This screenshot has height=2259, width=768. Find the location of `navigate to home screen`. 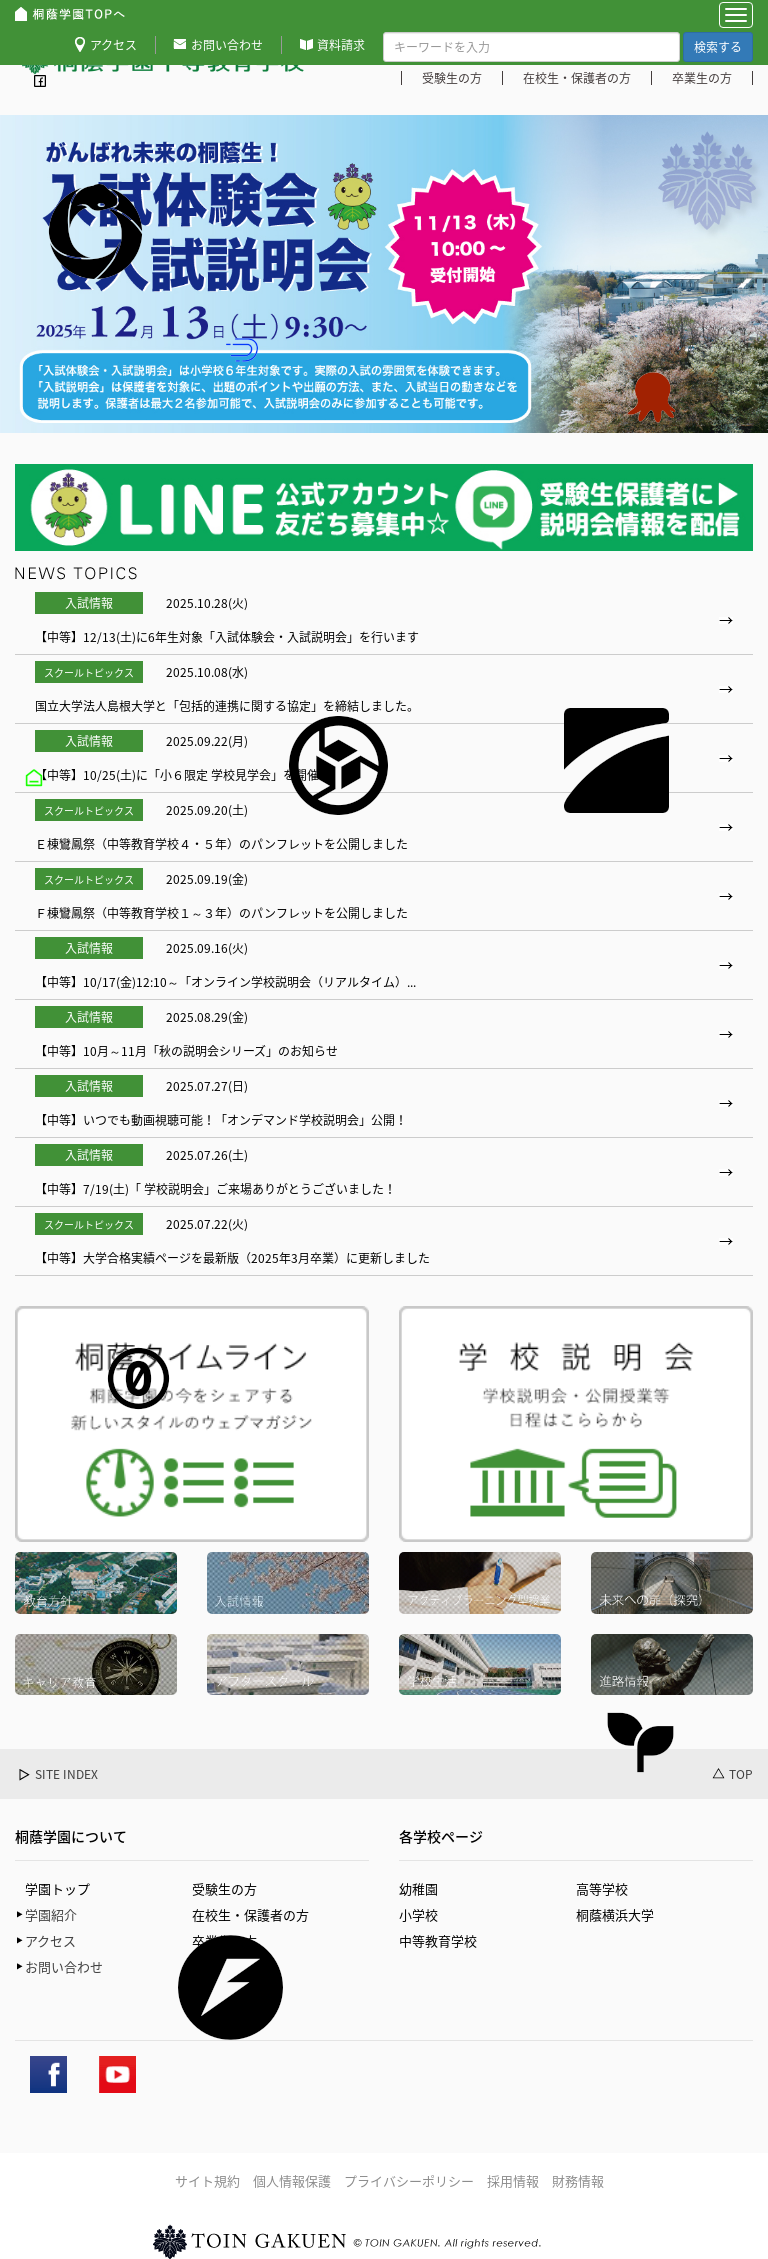

navigate to home screen is located at coordinates (34, 778).